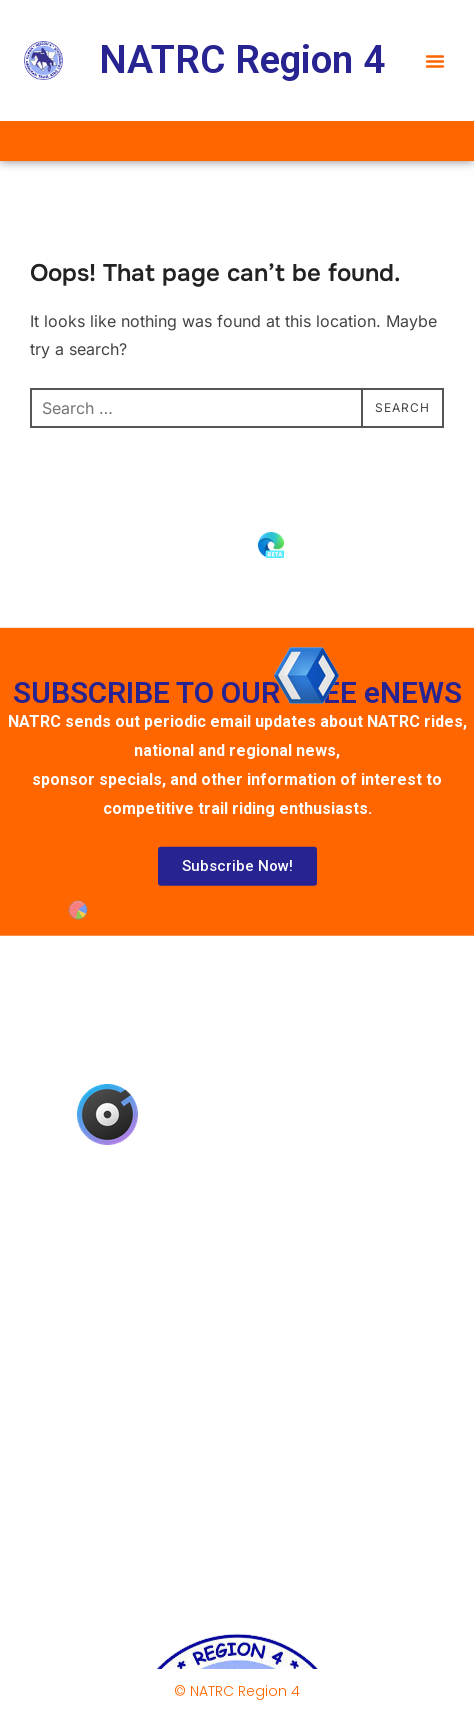 The height and width of the screenshot is (1714, 474). What do you see at coordinates (271, 545) in the screenshot?
I see `launch microsoft edge beta browser` at bounding box center [271, 545].